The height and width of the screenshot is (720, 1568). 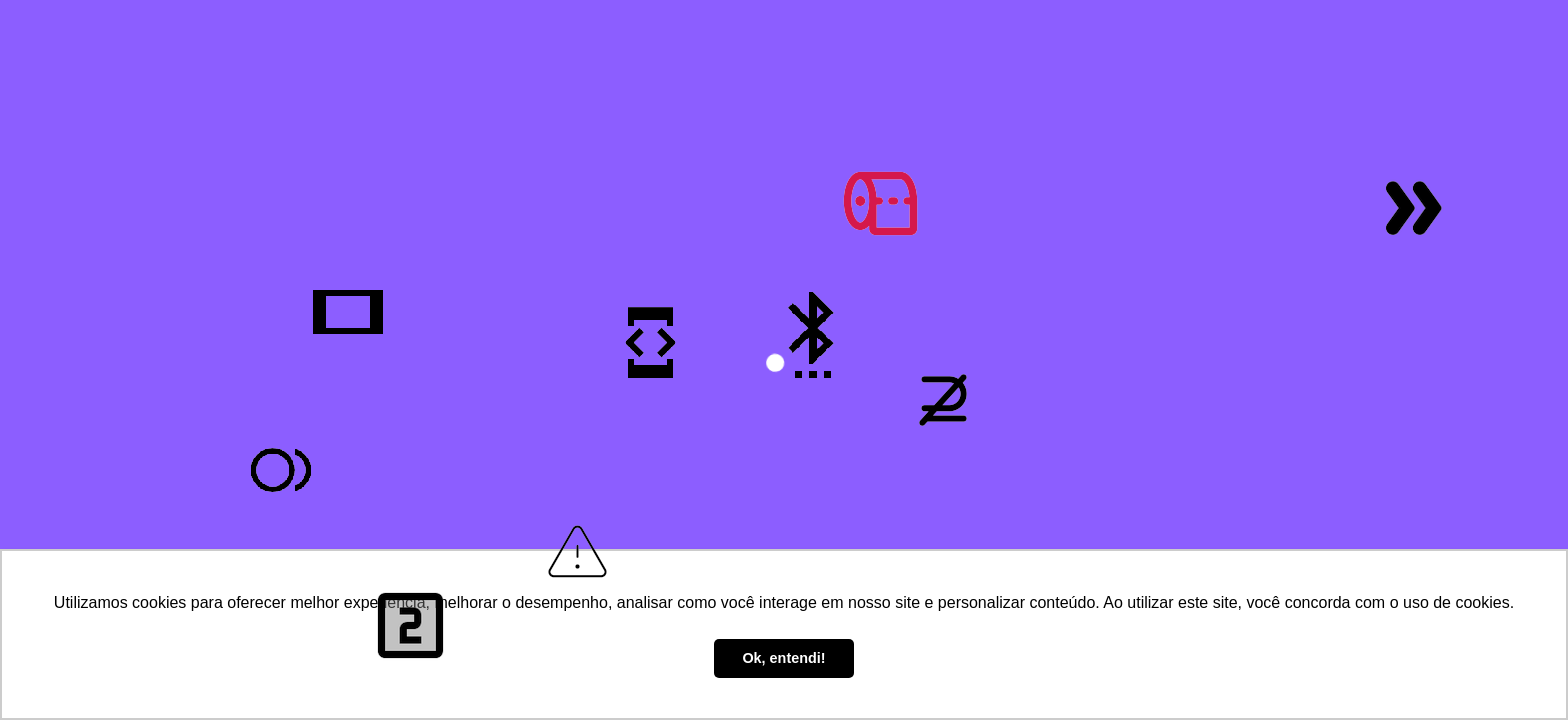 What do you see at coordinates (281, 470) in the screenshot?
I see `indicates active recording or live streaming status` at bounding box center [281, 470].